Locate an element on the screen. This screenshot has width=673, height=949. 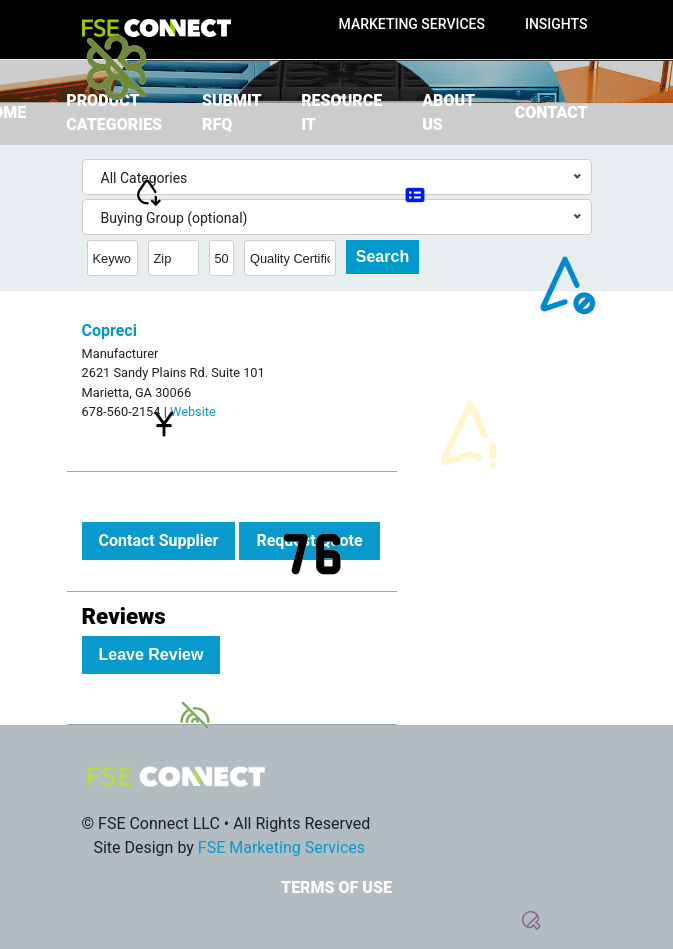
indicates item number 76 in a list or sequence is located at coordinates (312, 554).